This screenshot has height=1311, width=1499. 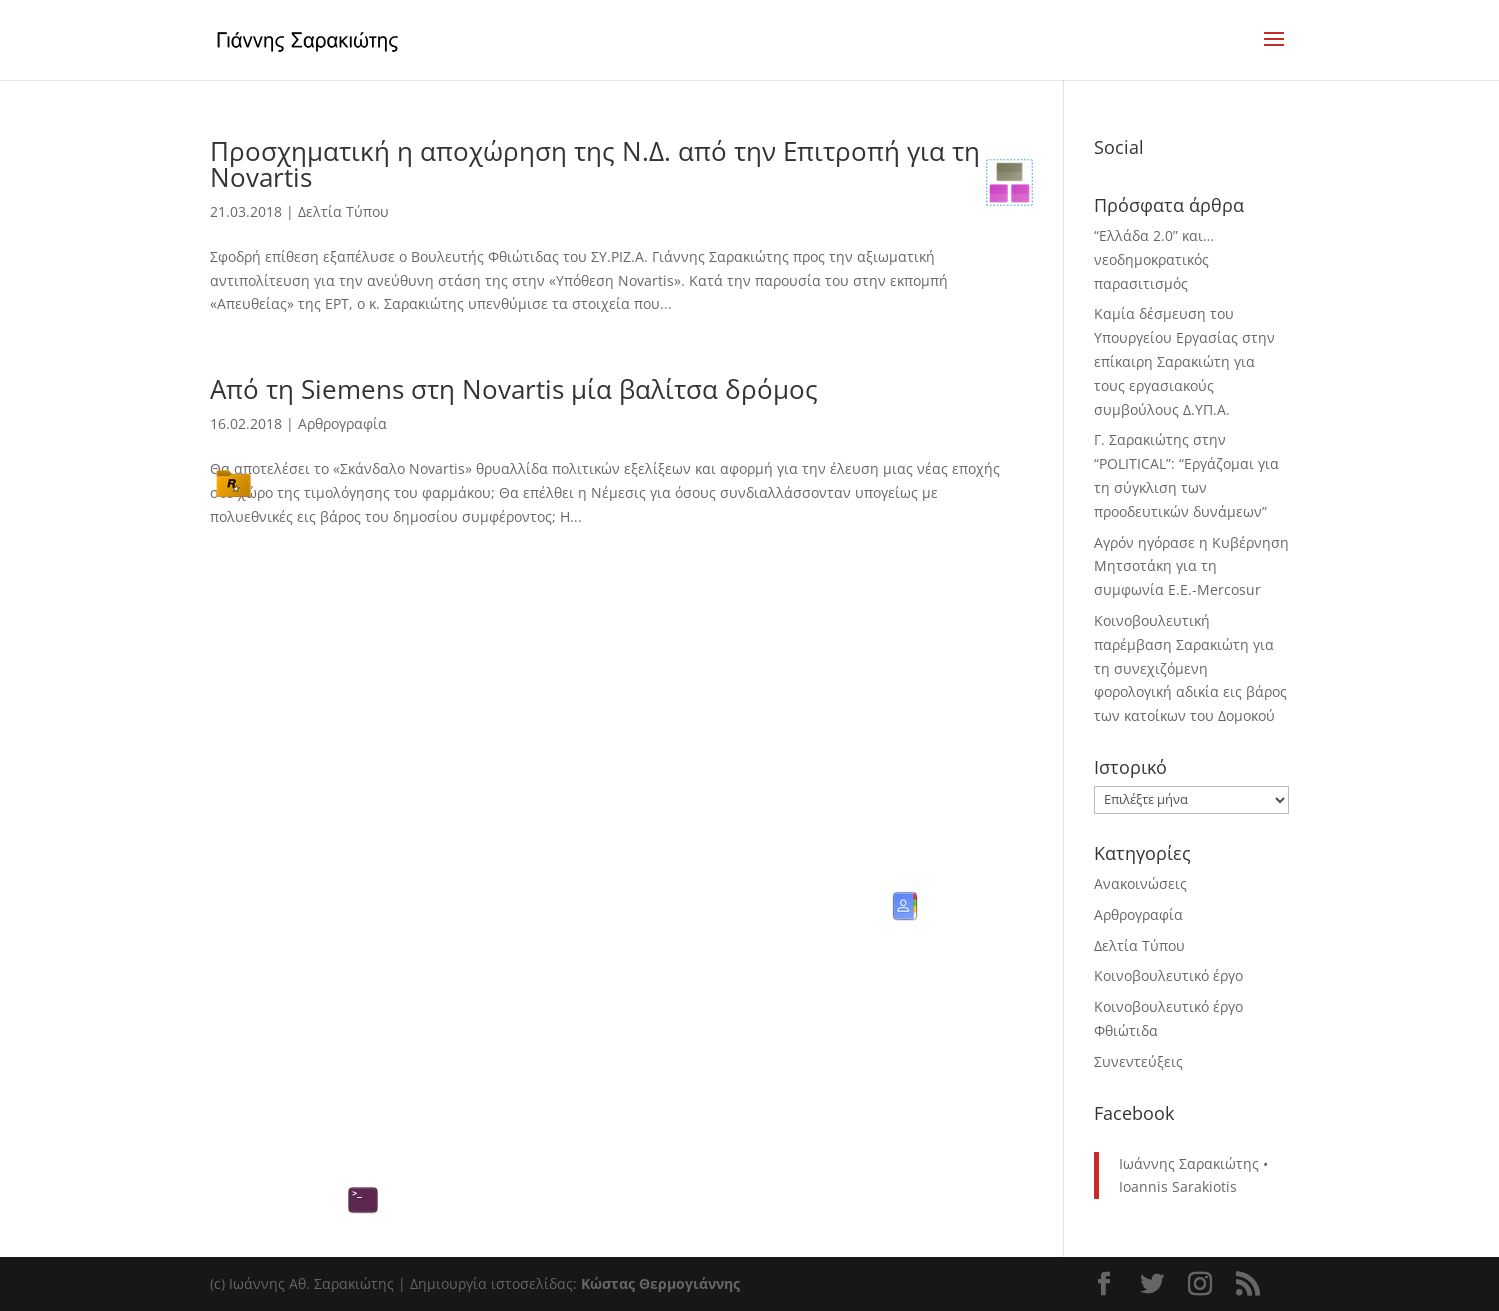 What do you see at coordinates (1009, 182) in the screenshot?
I see `select all items in the current view` at bounding box center [1009, 182].